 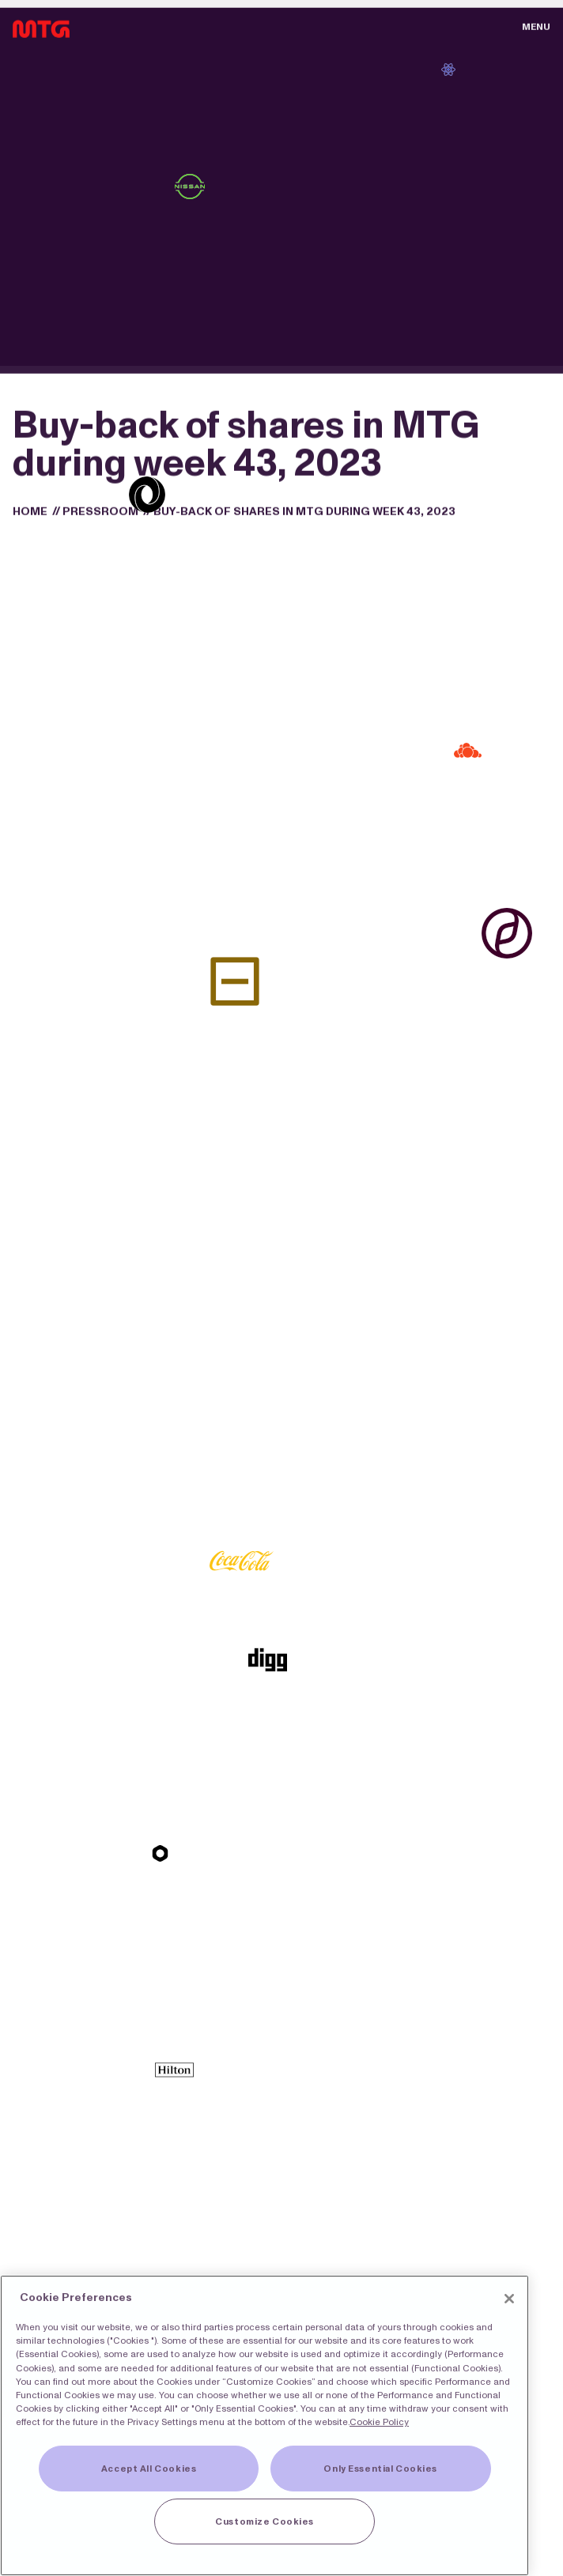 What do you see at coordinates (448, 70) in the screenshot?
I see `react javascript library logo` at bounding box center [448, 70].